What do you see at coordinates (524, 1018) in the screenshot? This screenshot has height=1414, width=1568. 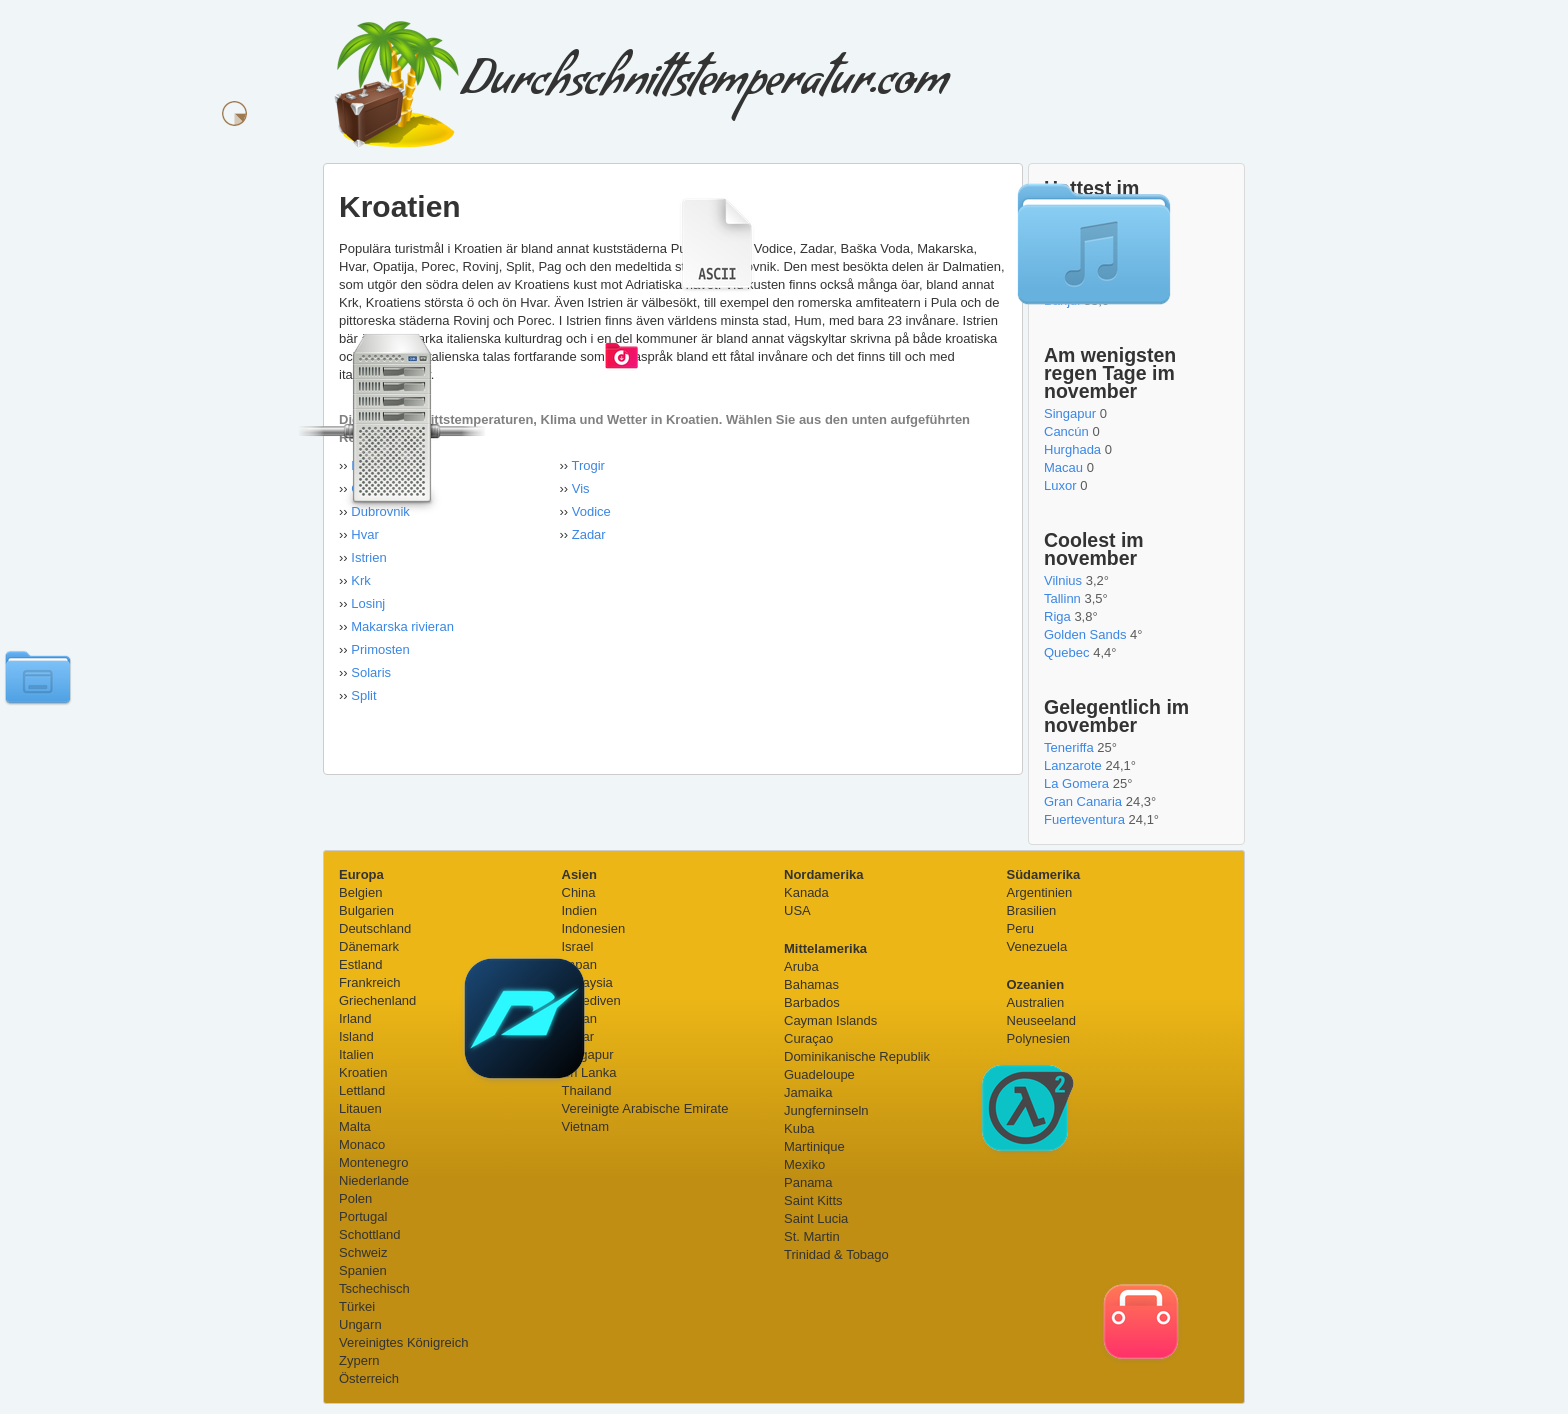 I see `launch need for speed carbon game` at bounding box center [524, 1018].